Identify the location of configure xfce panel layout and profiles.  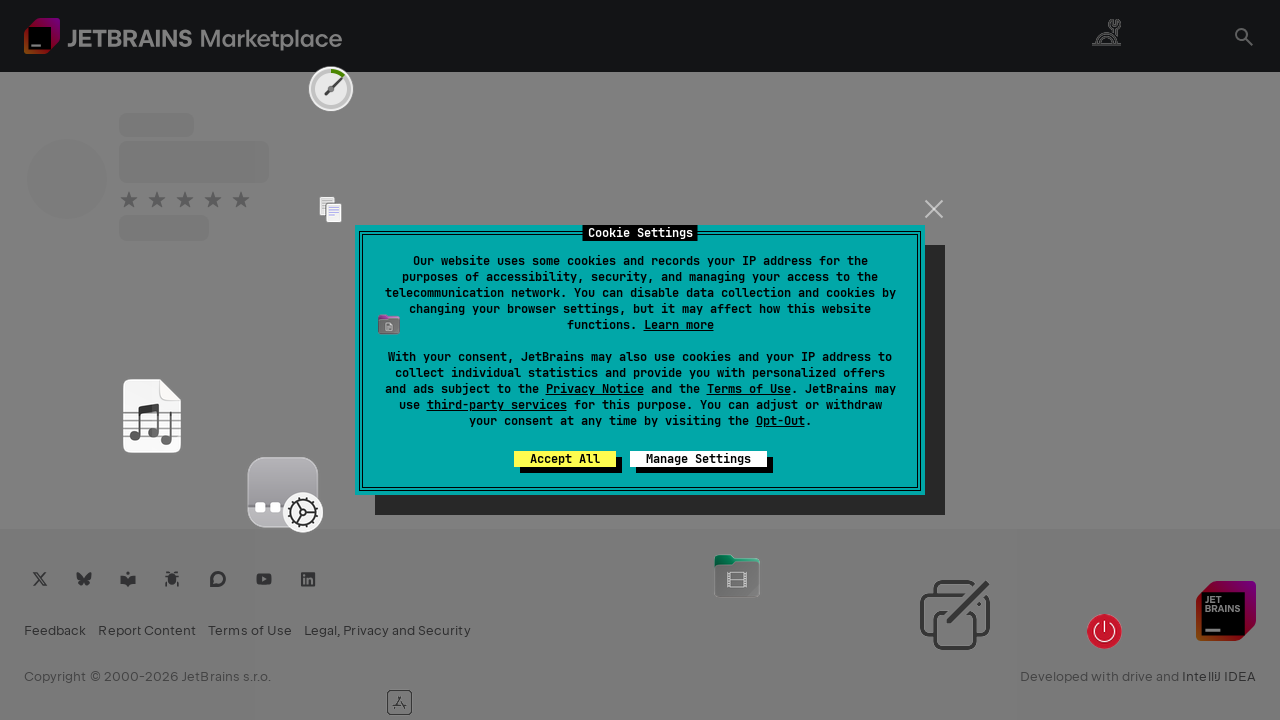
(283, 493).